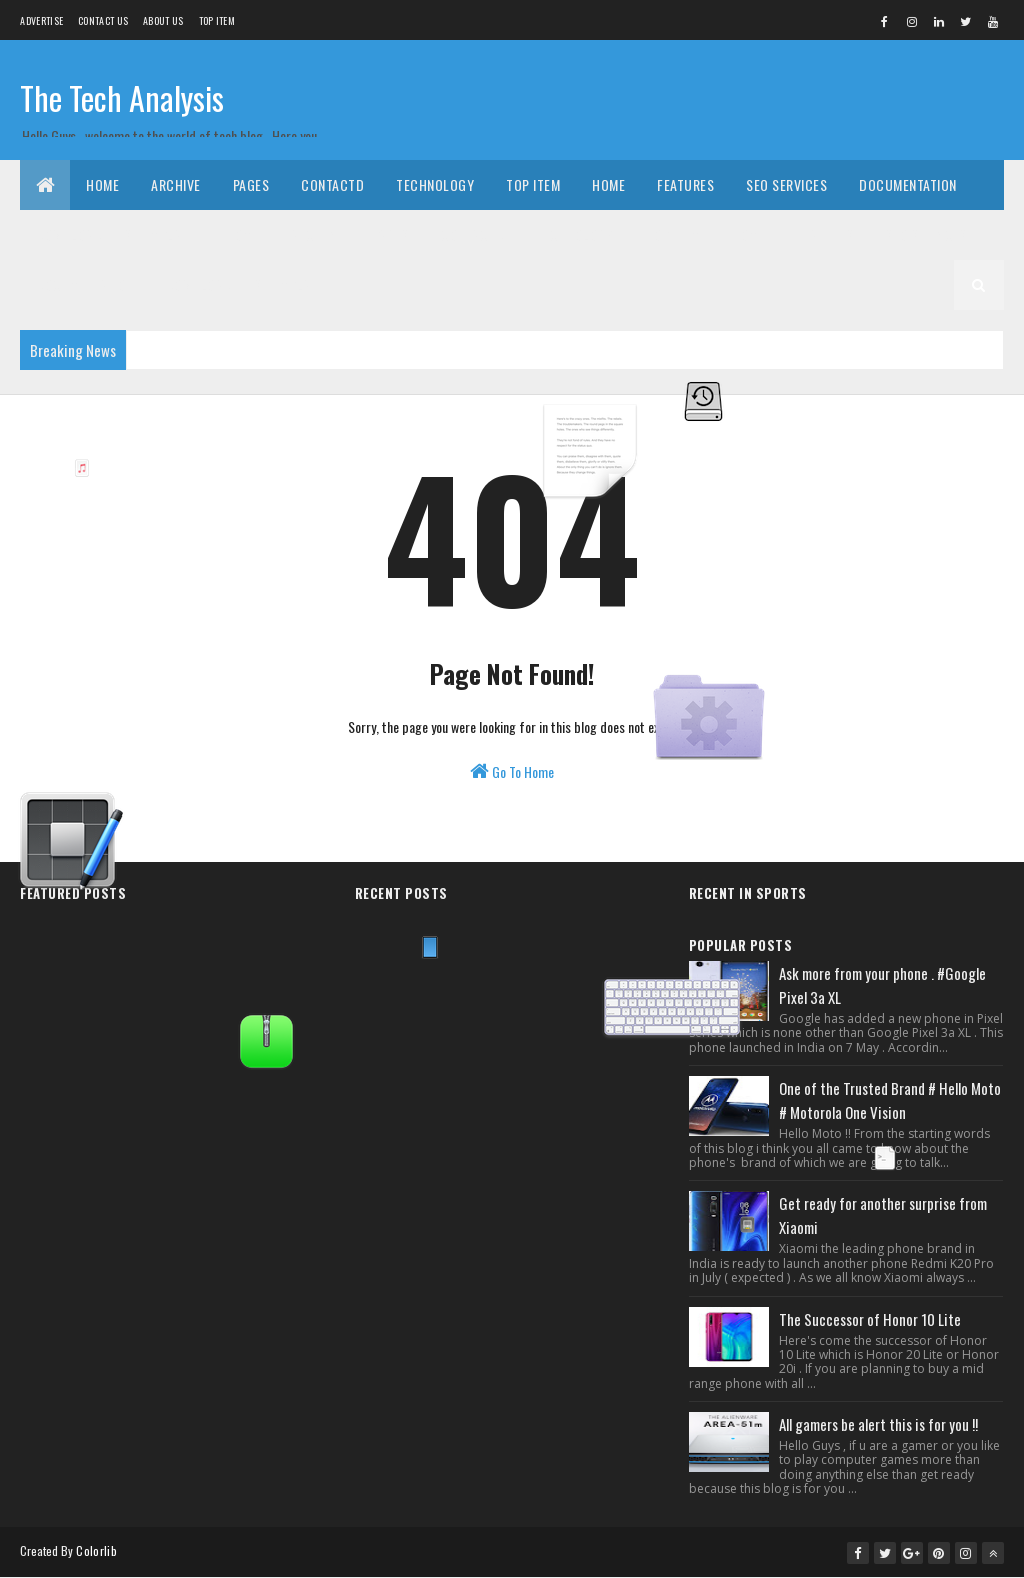  I want to click on iPad Mini device icon, so click(430, 945).